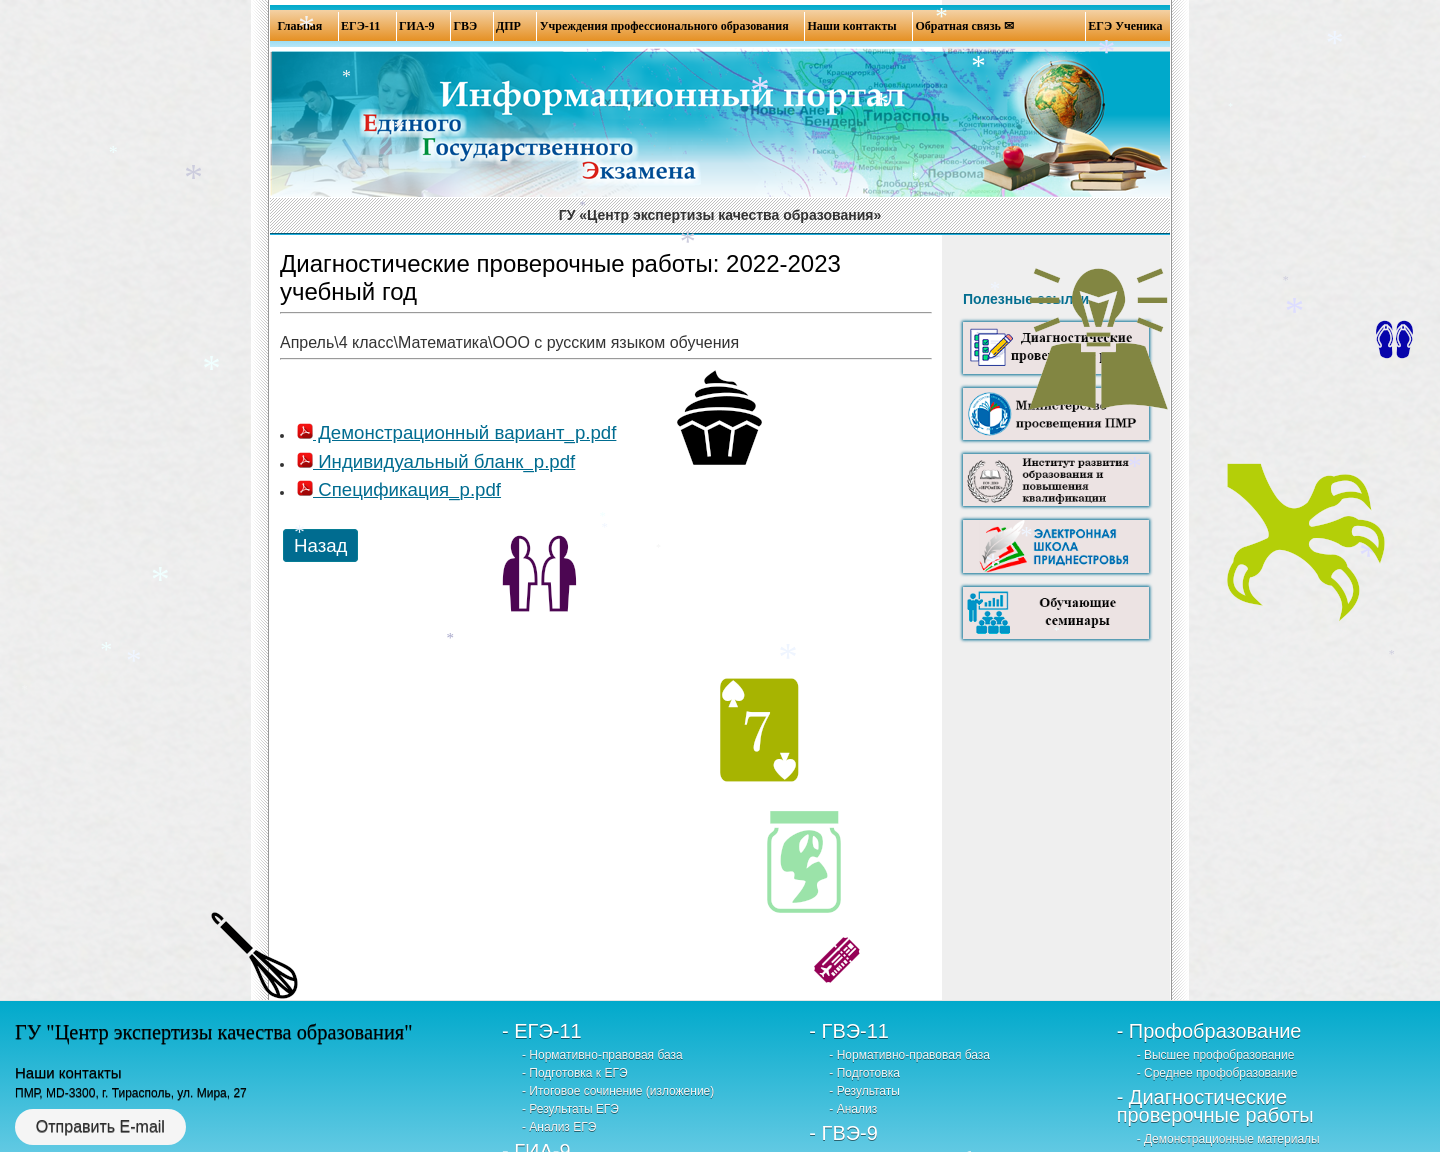 This screenshot has width=1440, height=1152. Describe the element at coordinates (719, 415) in the screenshot. I see `access bakery or dessert options` at that location.